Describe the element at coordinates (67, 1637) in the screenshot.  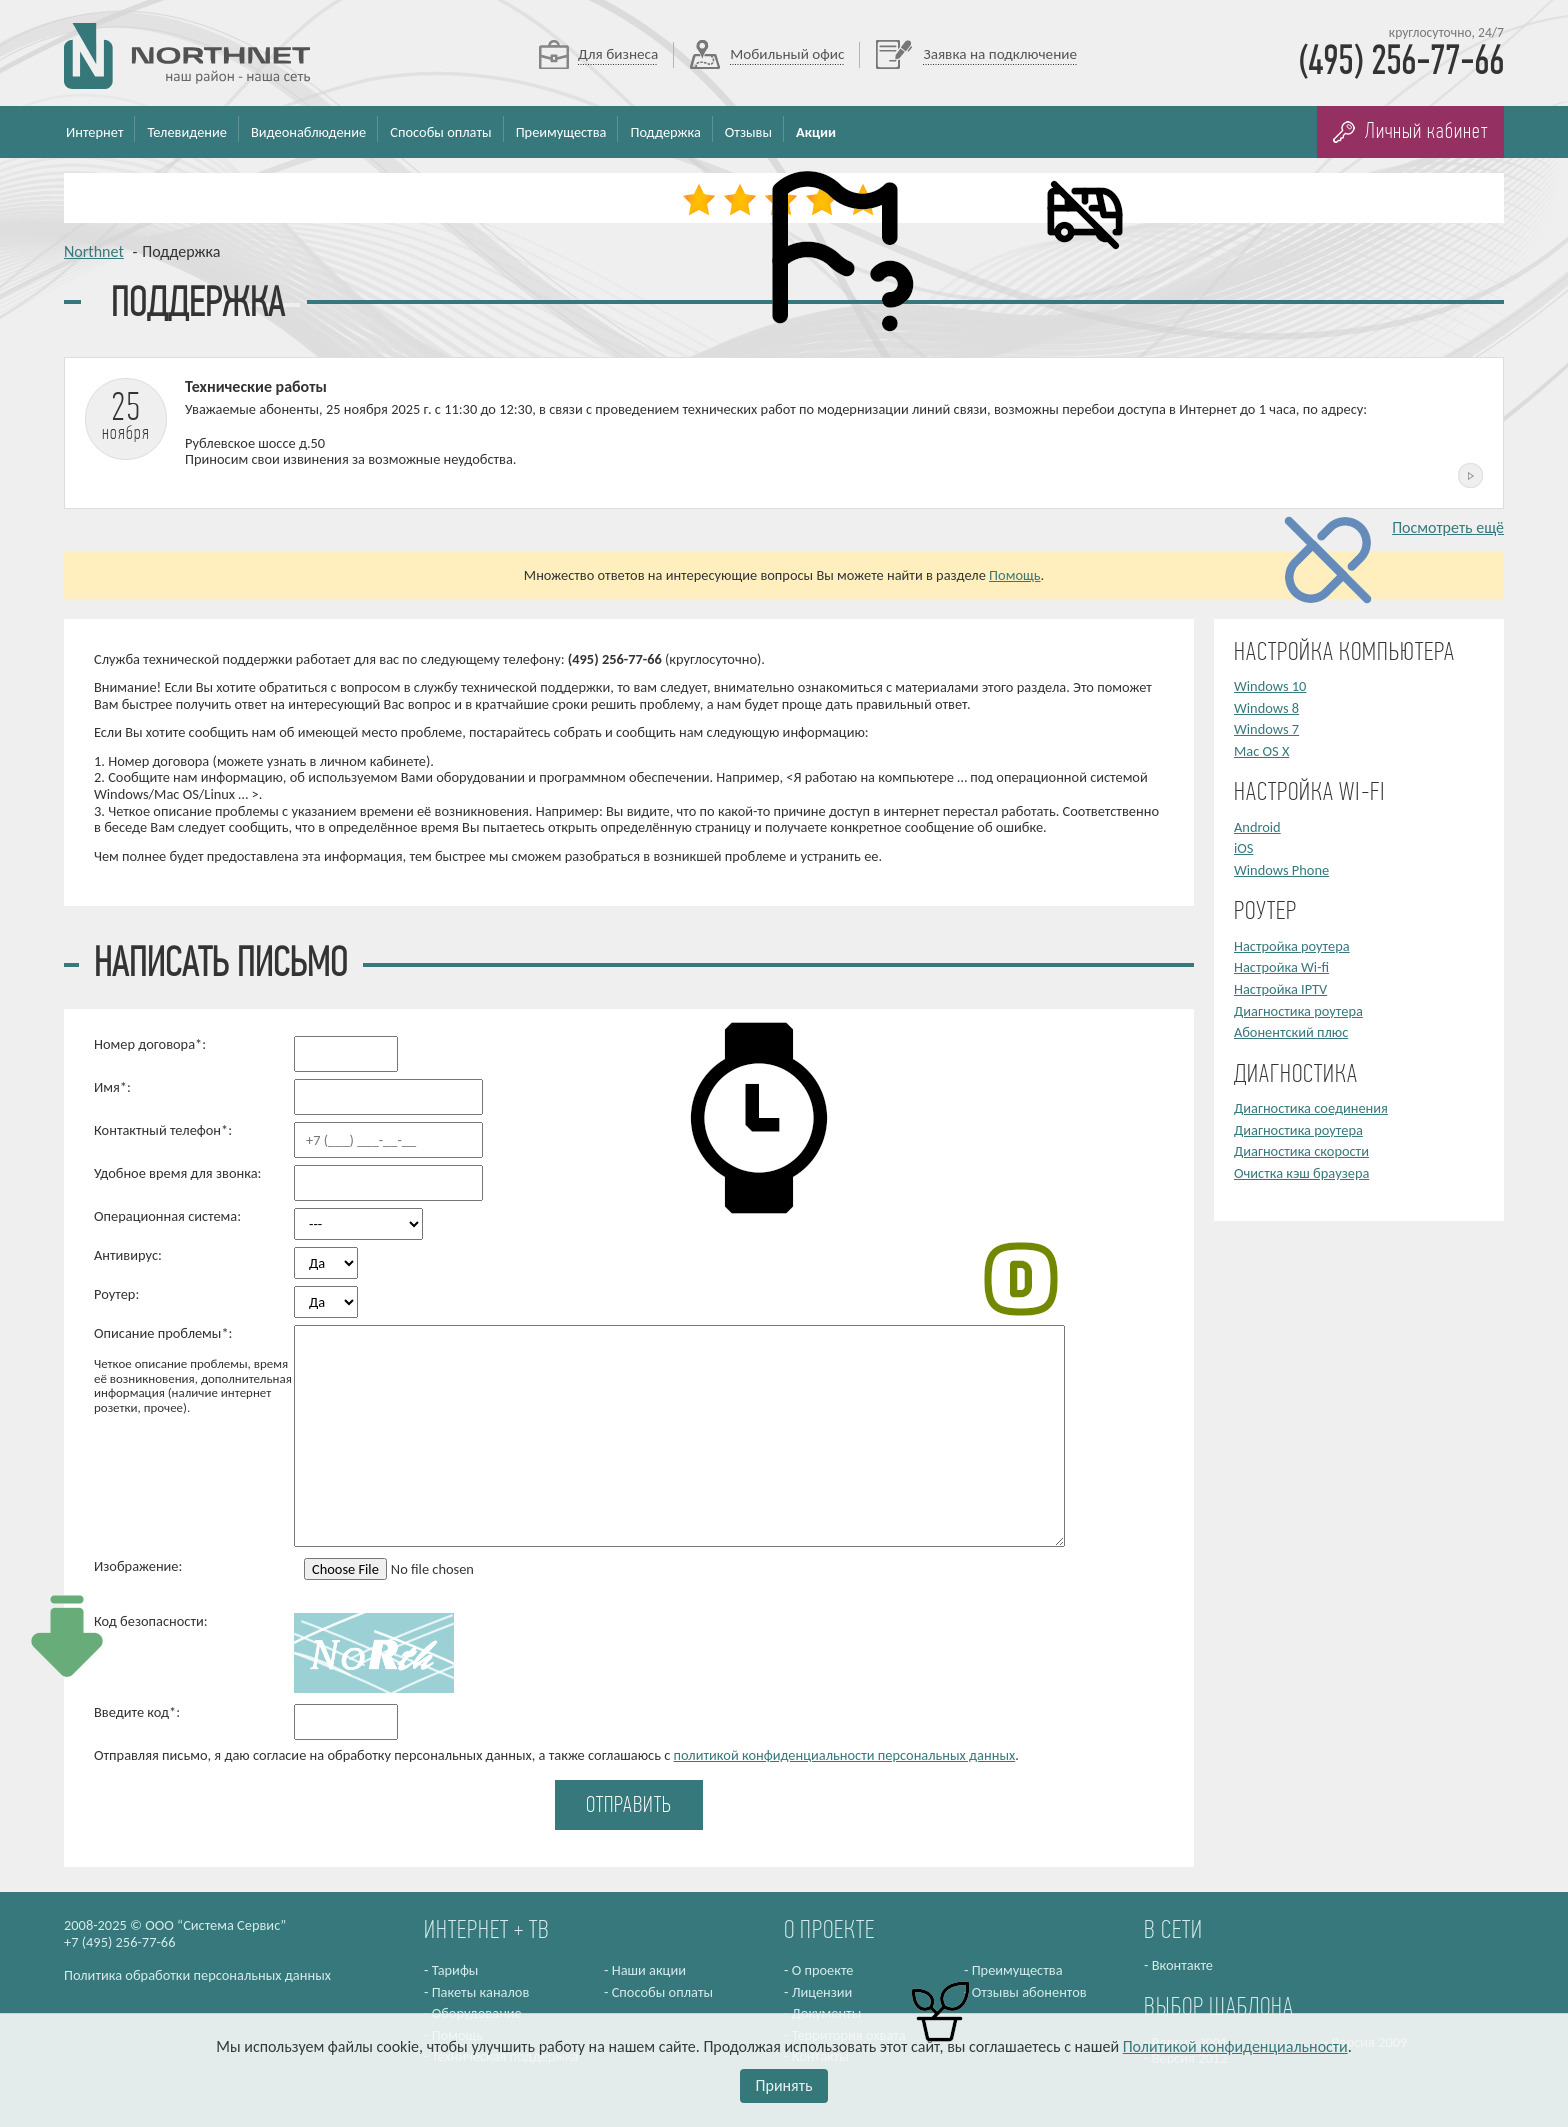
I see `download file to device` at that location.